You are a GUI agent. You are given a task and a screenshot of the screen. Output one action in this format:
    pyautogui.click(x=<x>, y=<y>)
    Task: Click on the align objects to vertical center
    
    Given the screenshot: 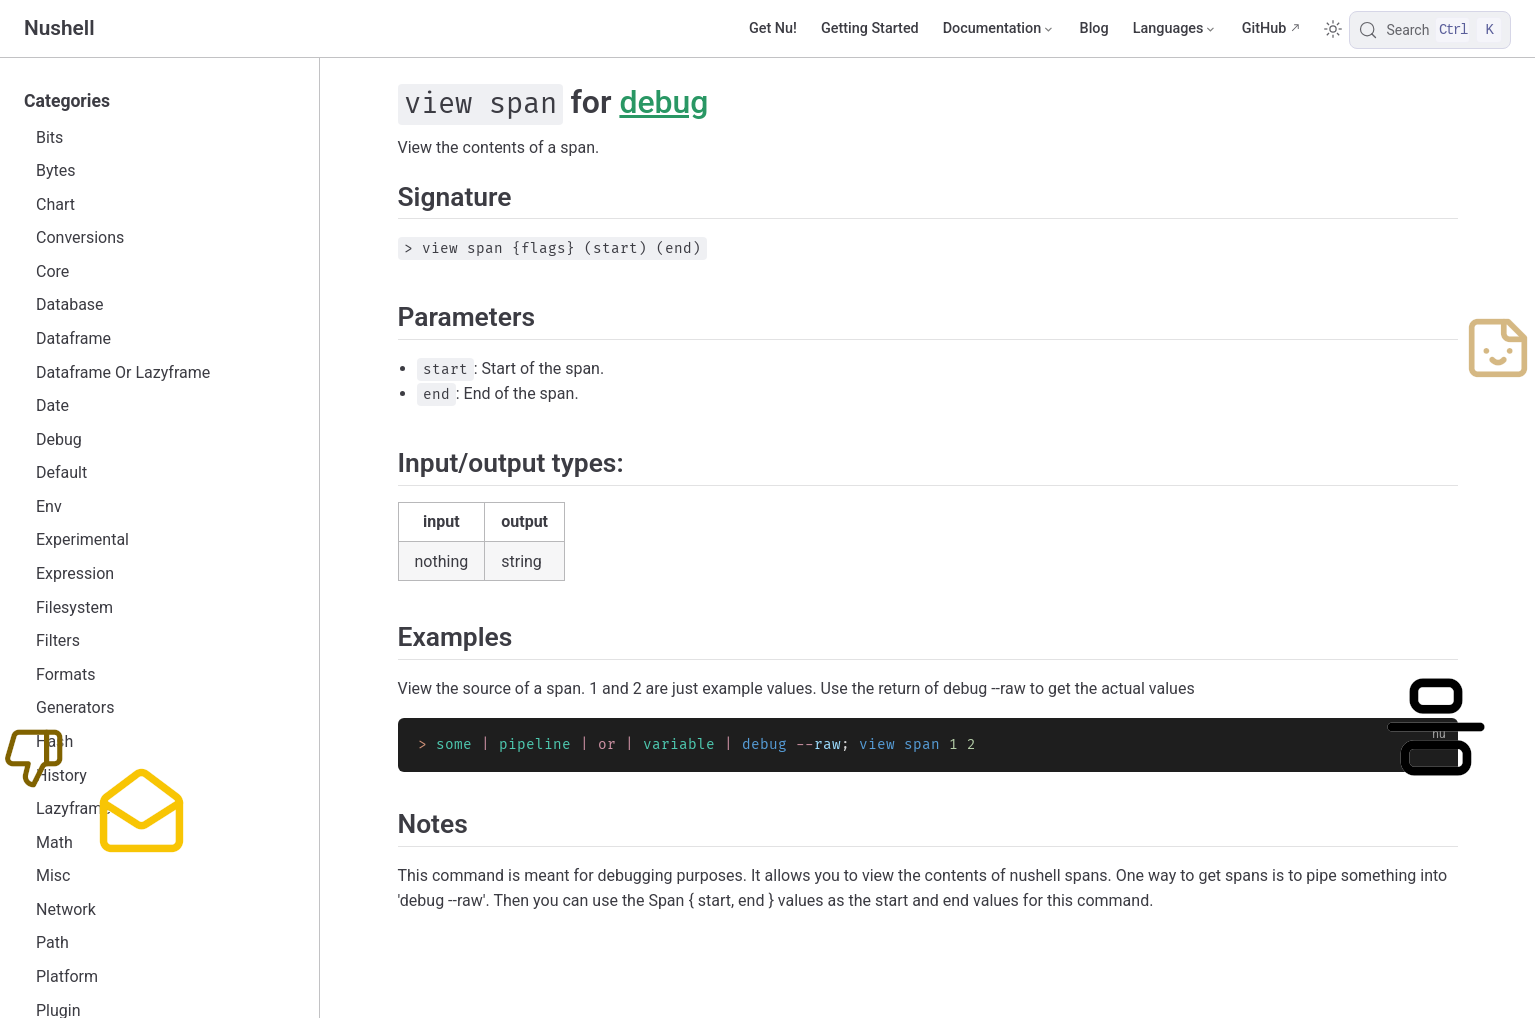 What is the action you would take?
    pyautogui.click(x=1436, y=727)
    